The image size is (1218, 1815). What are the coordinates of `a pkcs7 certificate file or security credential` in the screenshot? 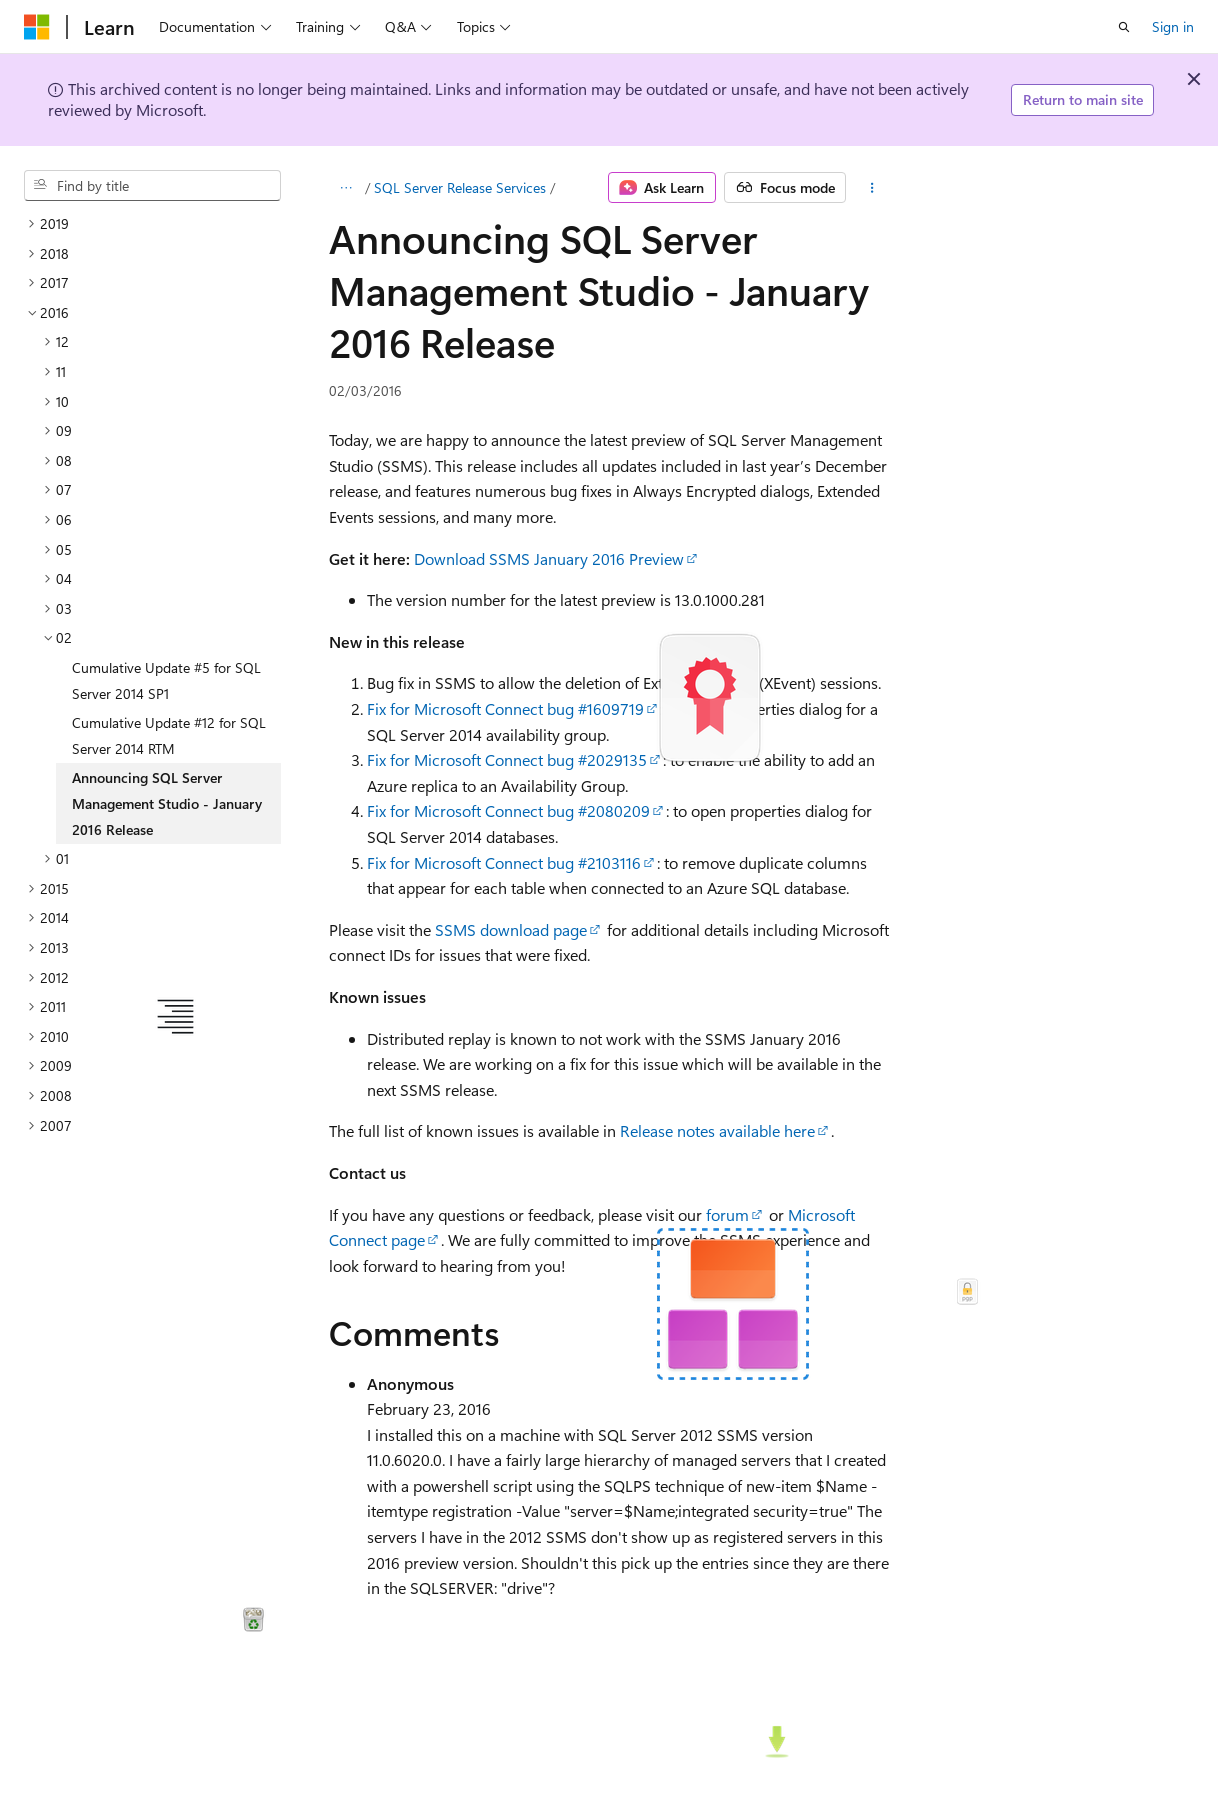 It's located at (710, 698).